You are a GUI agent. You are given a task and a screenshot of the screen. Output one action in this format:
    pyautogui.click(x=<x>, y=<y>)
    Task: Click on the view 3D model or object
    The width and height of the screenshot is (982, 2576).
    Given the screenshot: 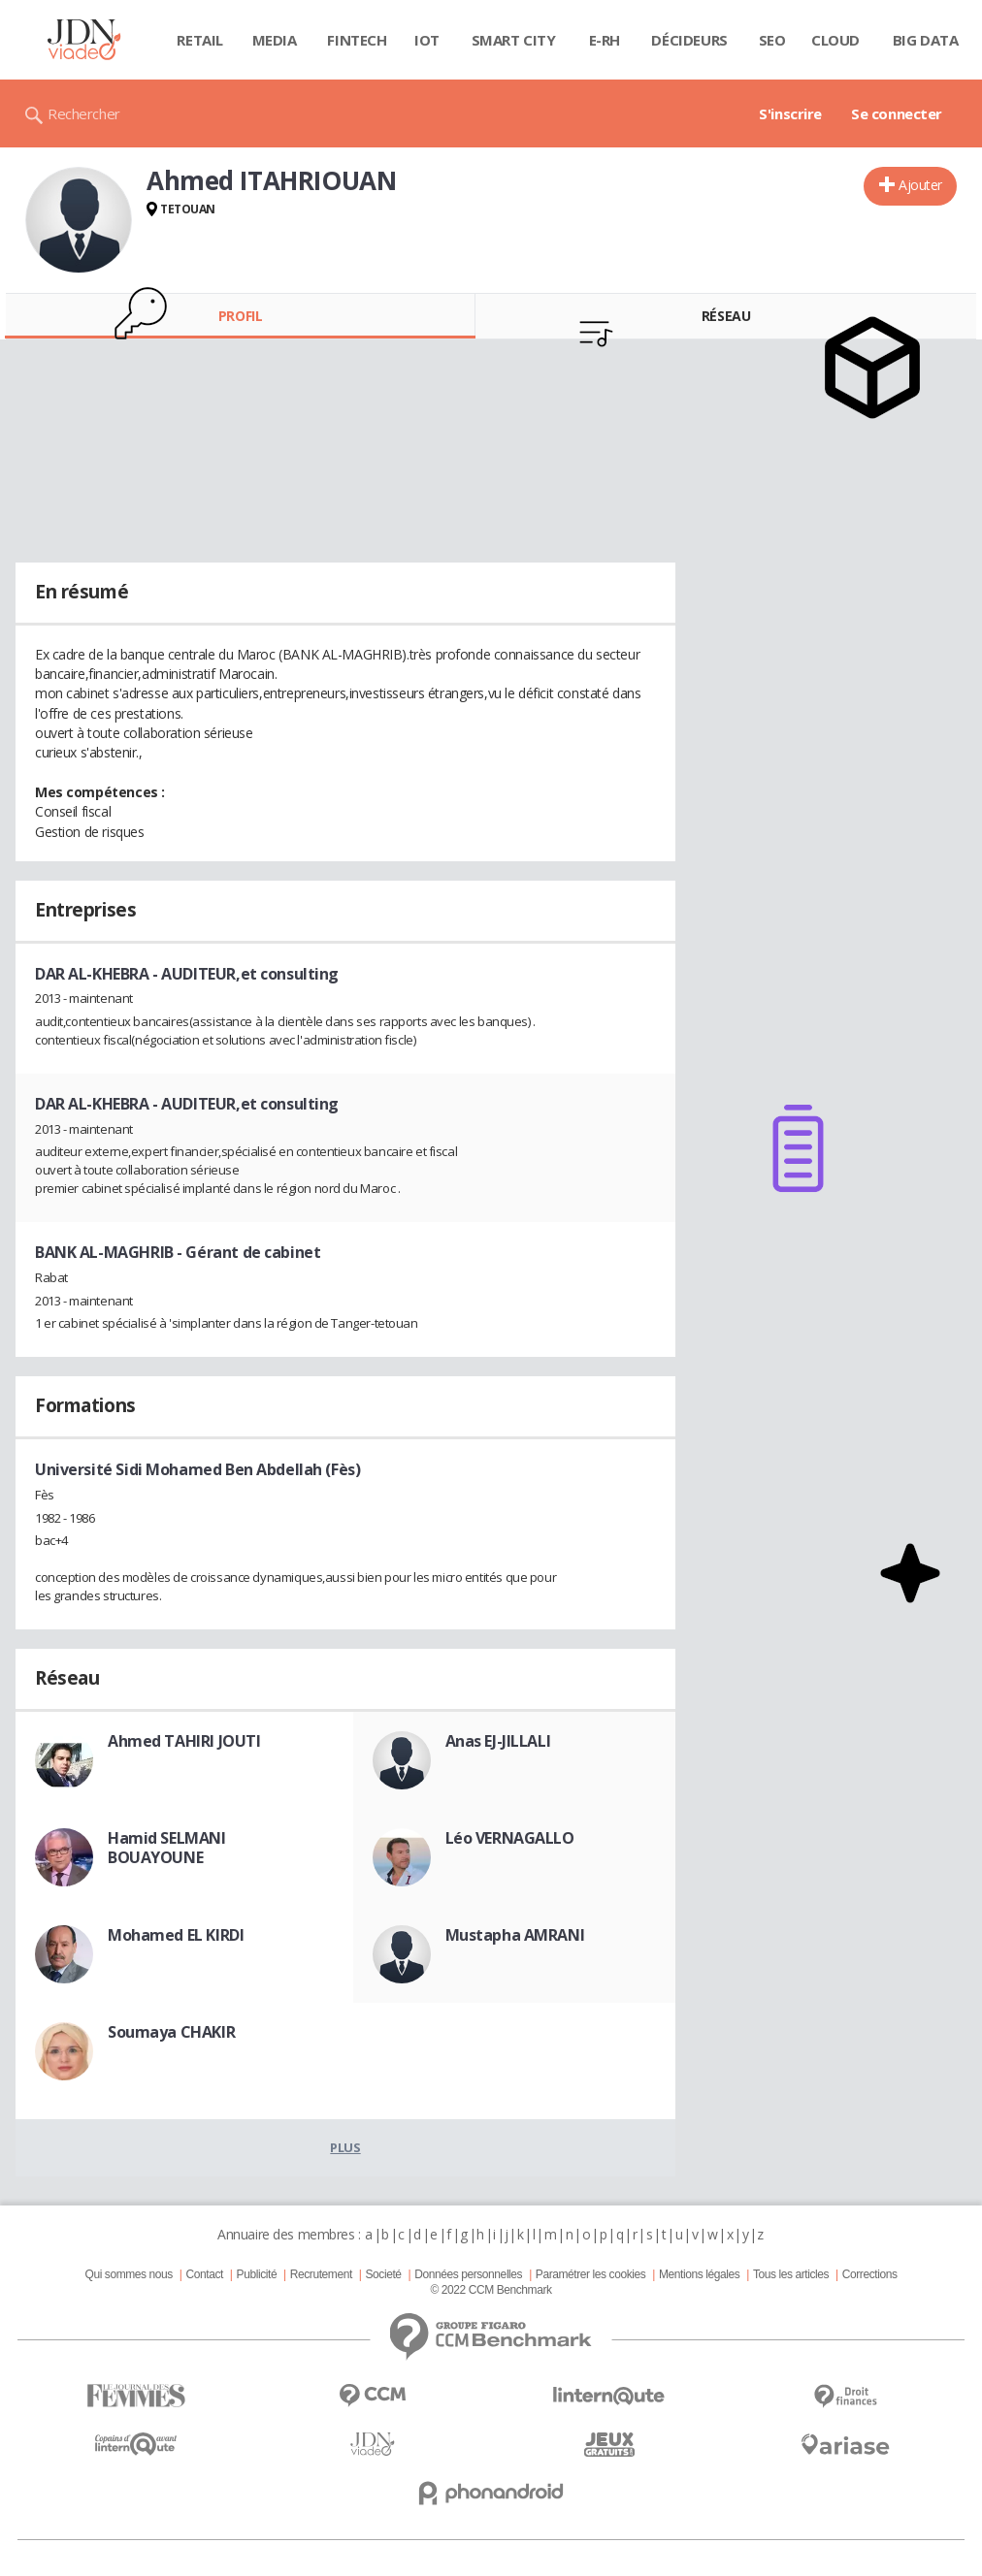 What is the action you would take?
    pyautogui.click(x=872, y=368)
    